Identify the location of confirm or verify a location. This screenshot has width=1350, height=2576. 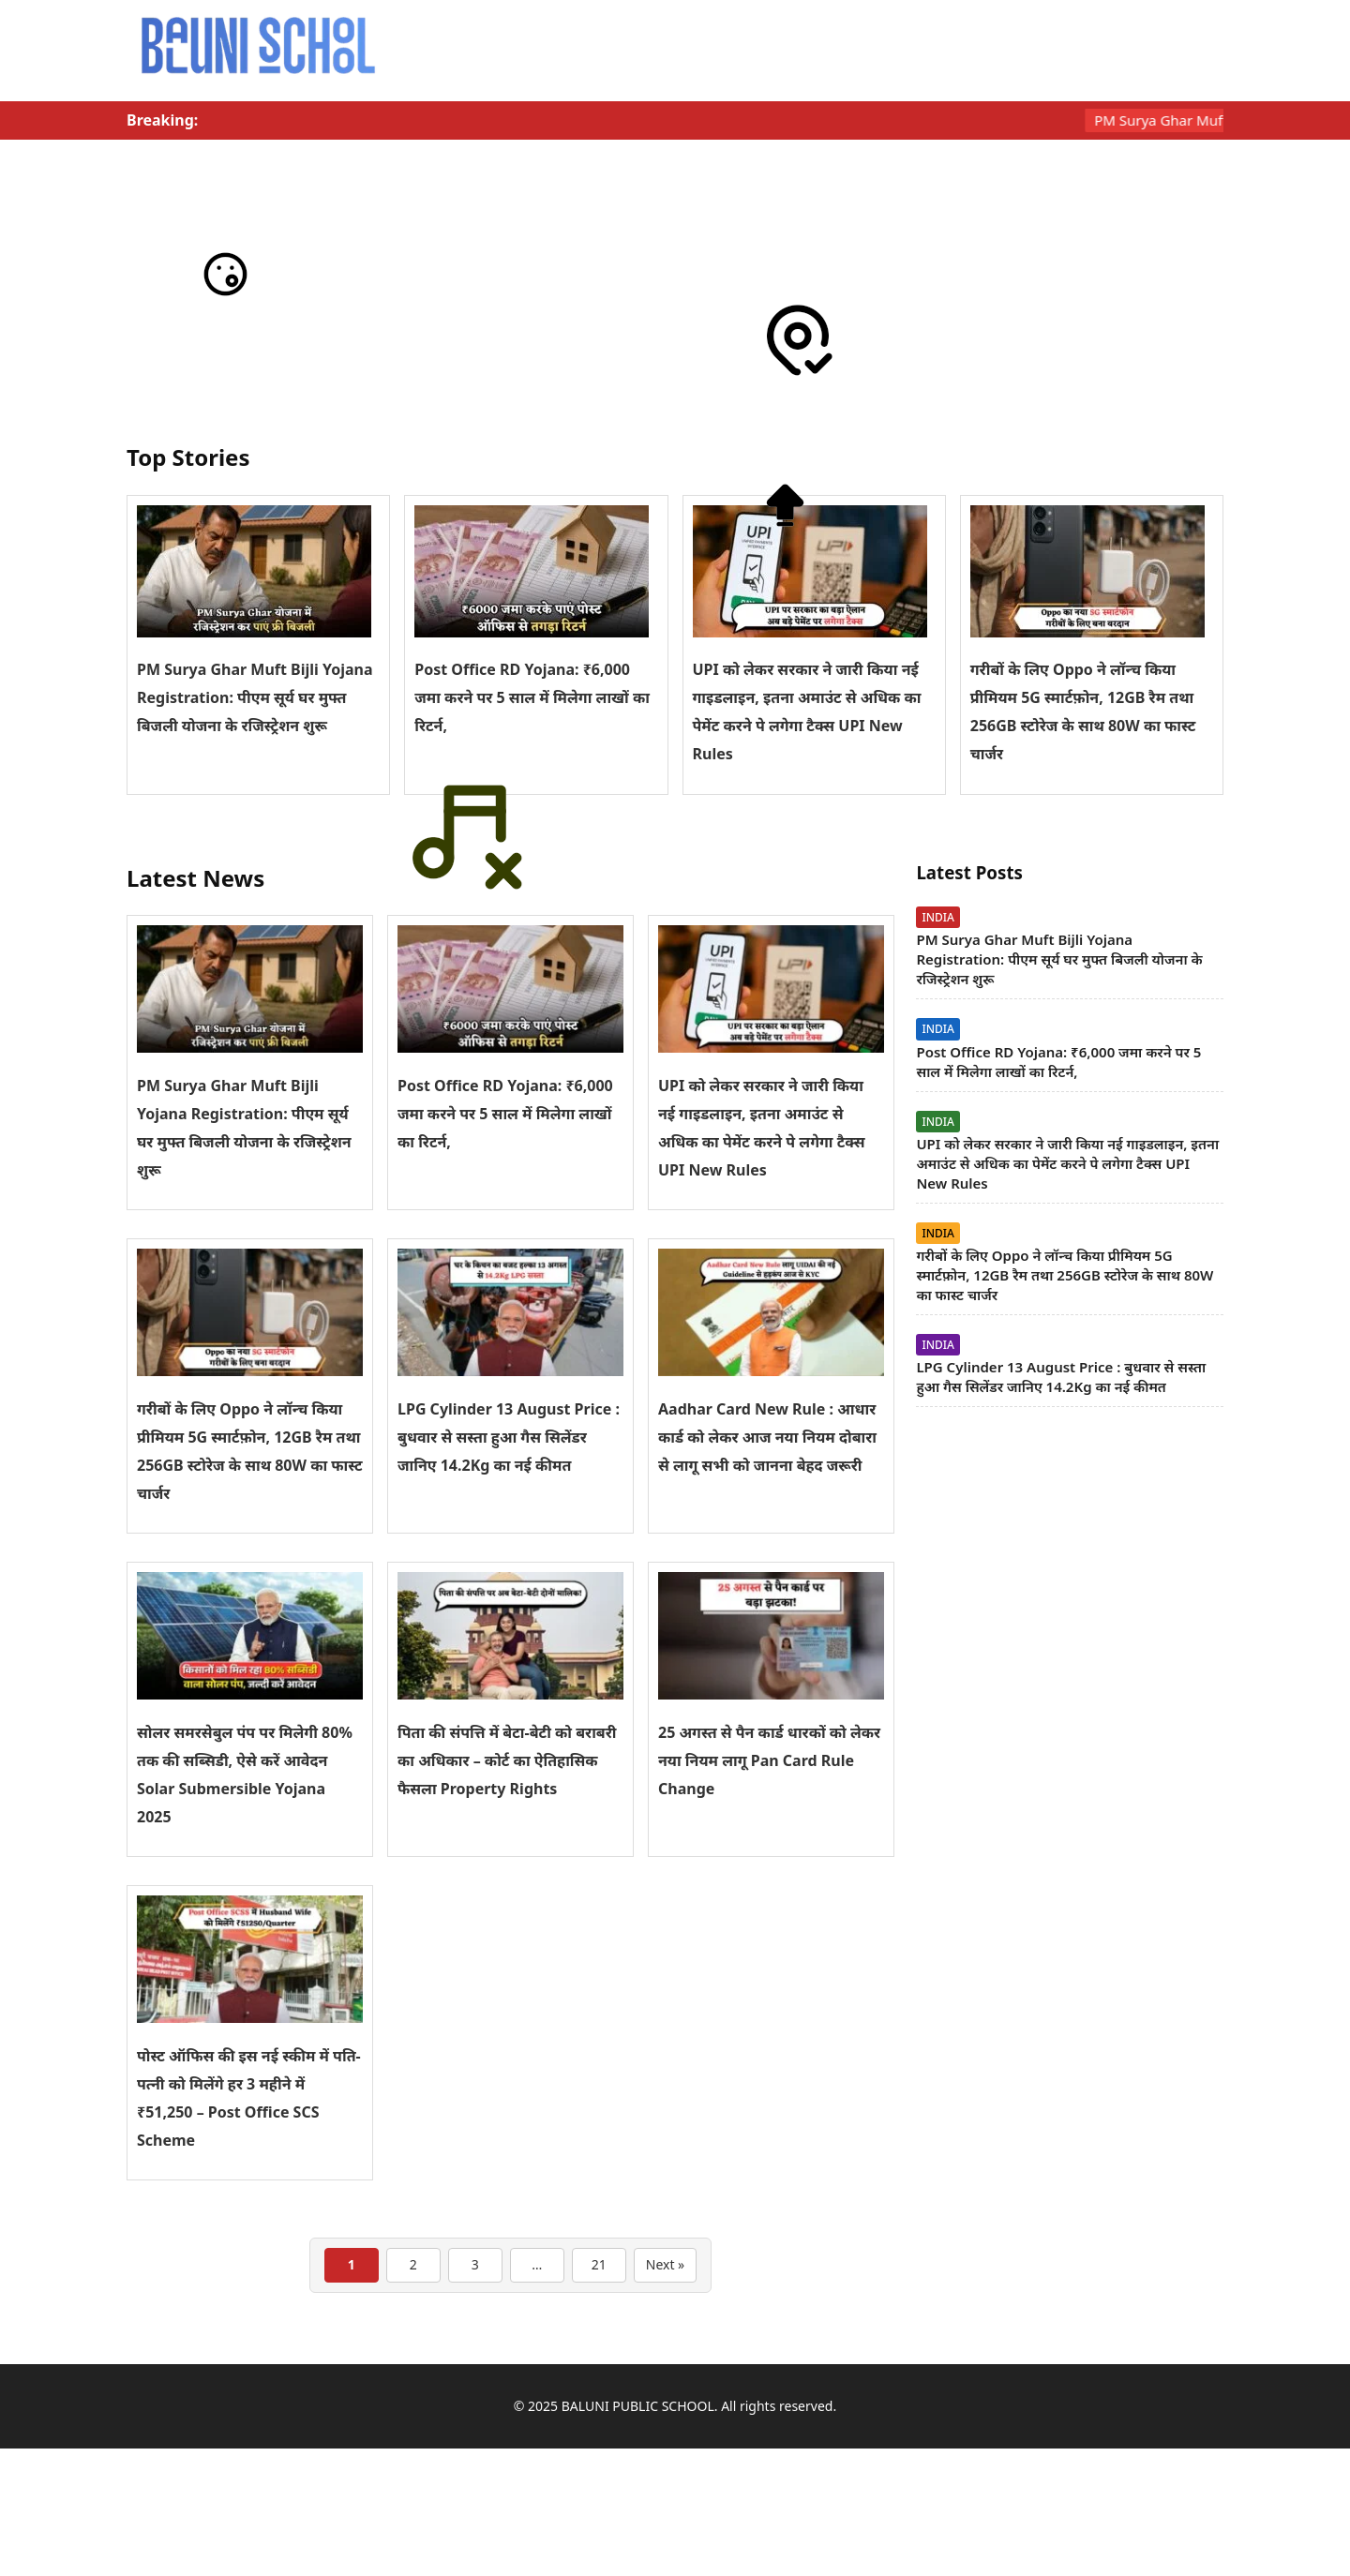
(798, 339).